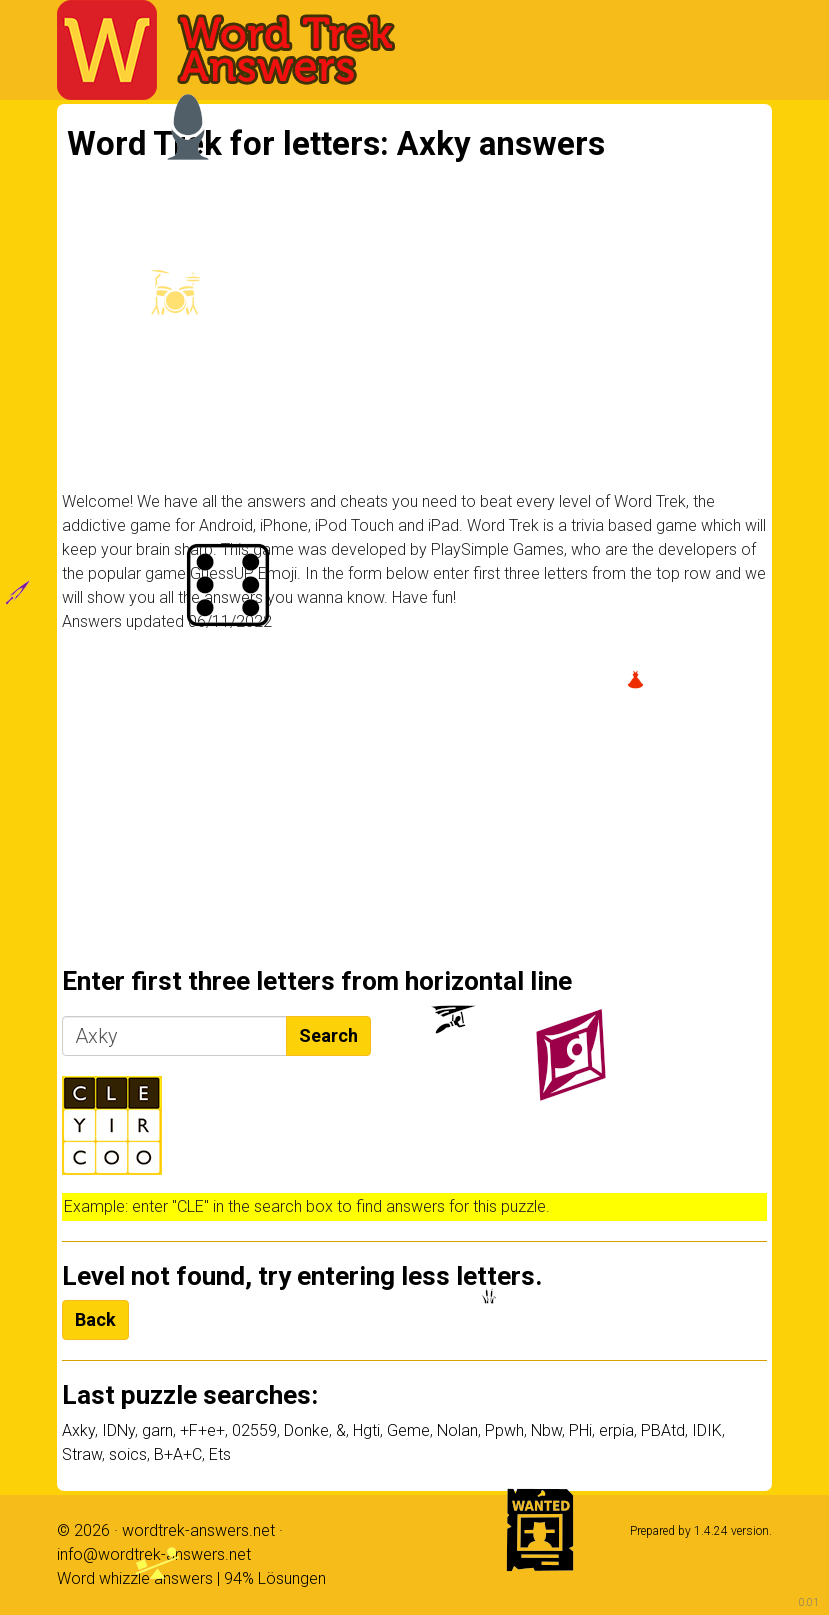 The image size is (829, 1615). I want to click on equip energy sword weapon, so click(18, 592).